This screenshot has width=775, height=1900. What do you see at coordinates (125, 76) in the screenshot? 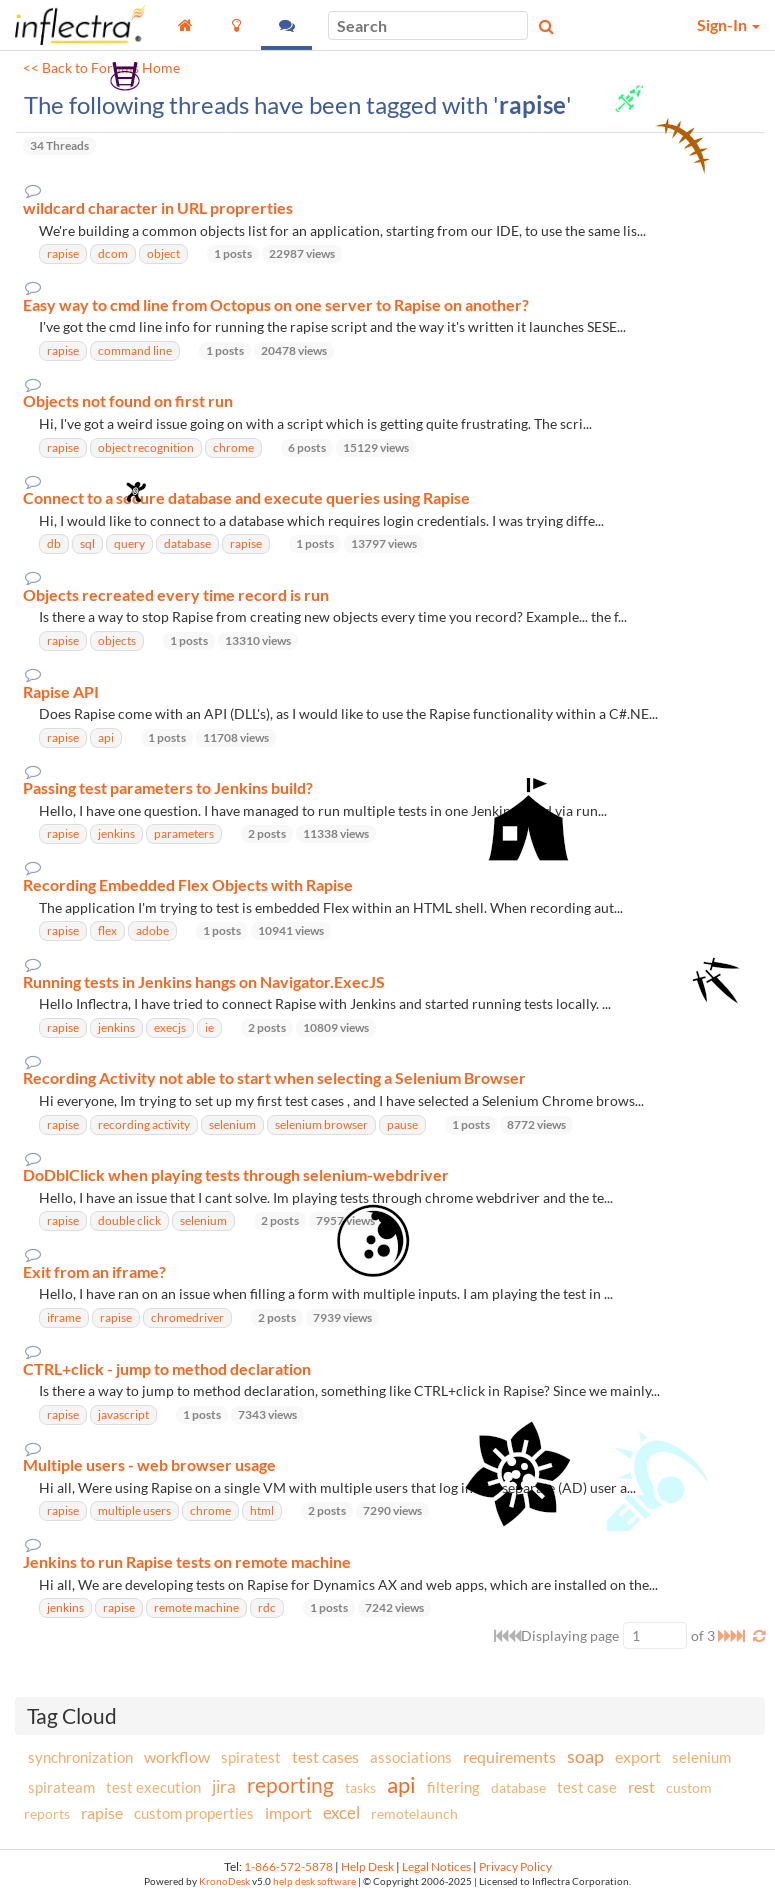
I see `access underground level or basement area` at bounding box center [125, 76].